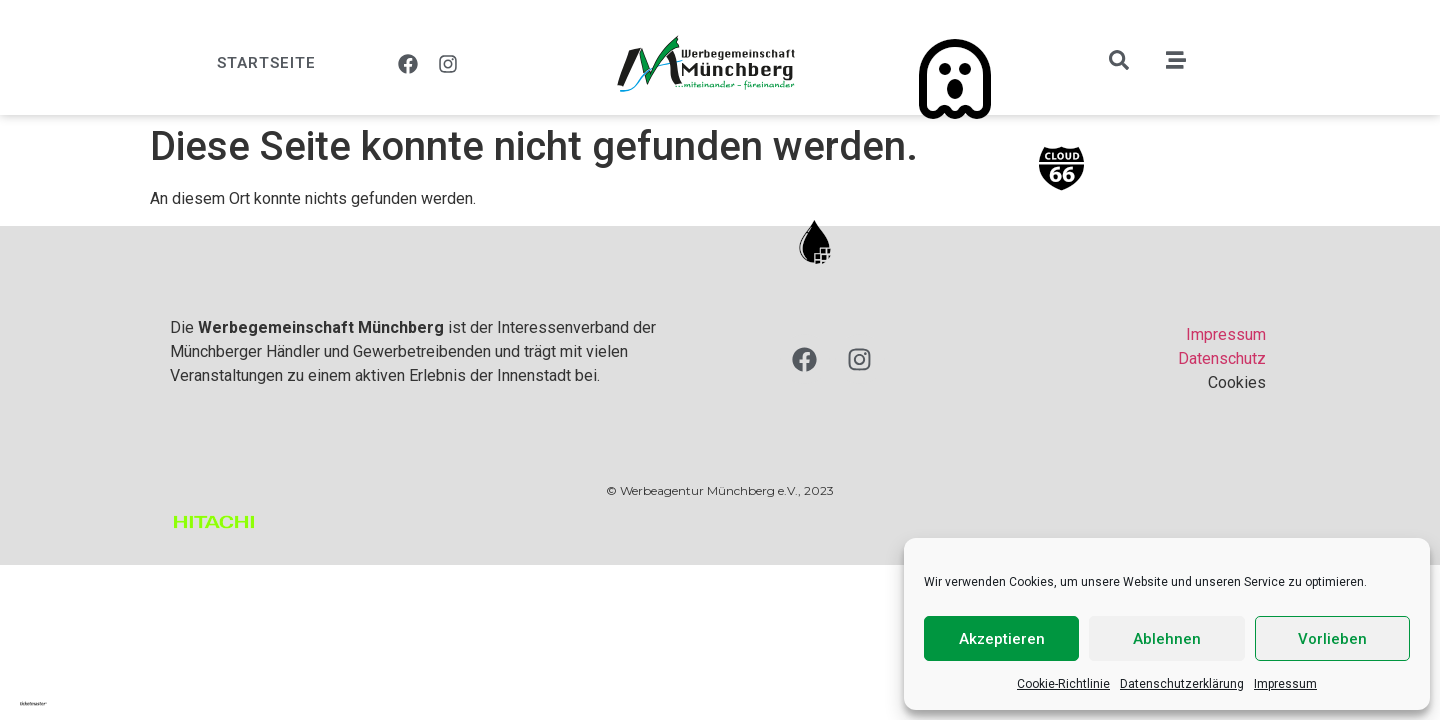 The height and width of the screenshot is (720, 1440). What do you see at coordinates (1061, 168) in the screenshot?
I see `cloud66 company logo` at bounding box center [1061, 168].